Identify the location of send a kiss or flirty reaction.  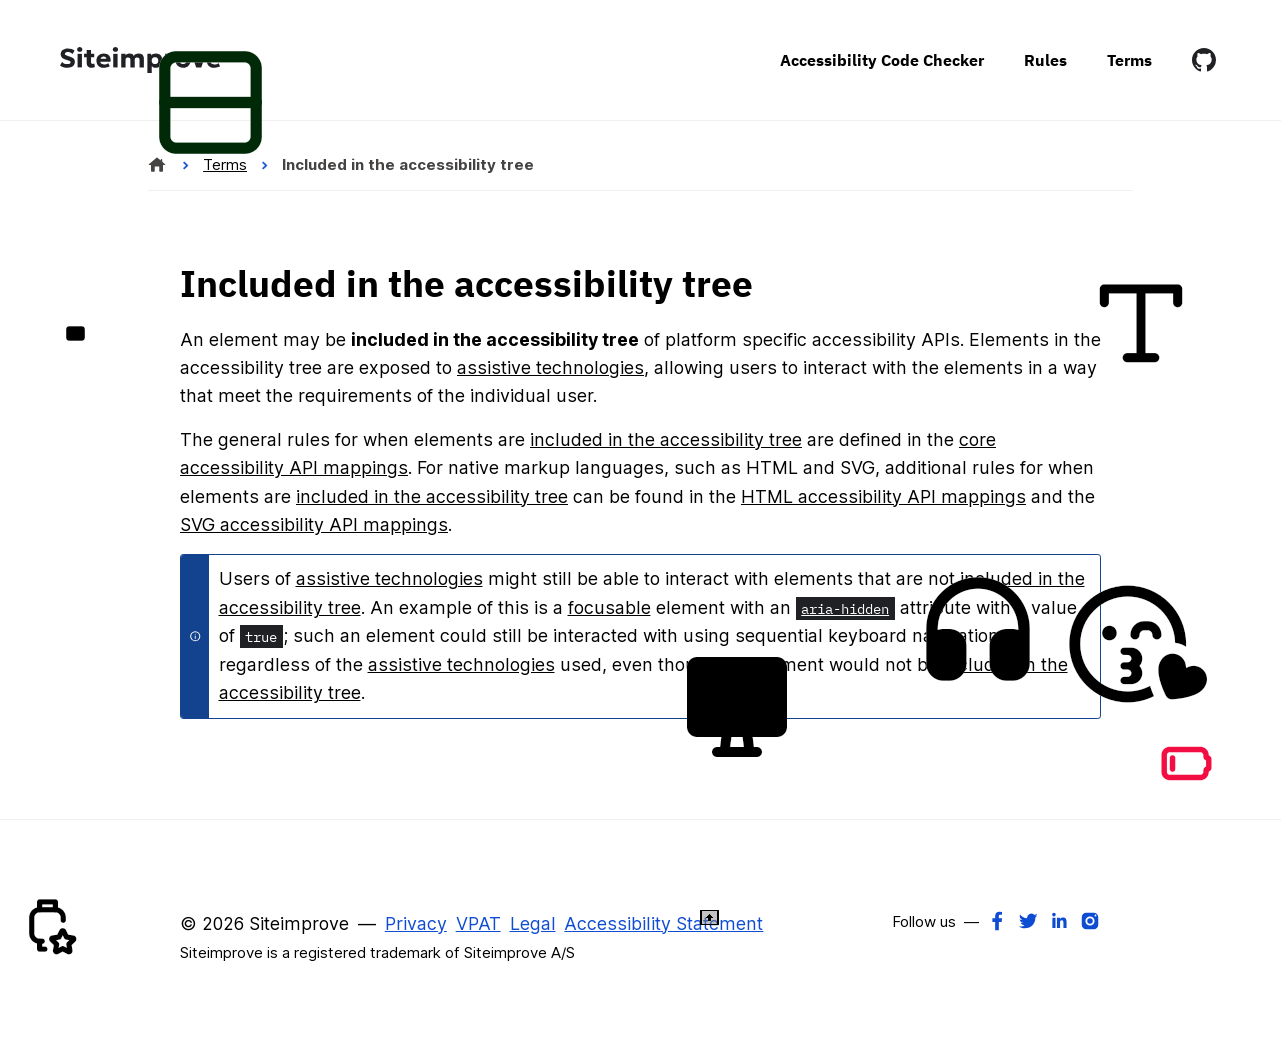
(1135, 644).